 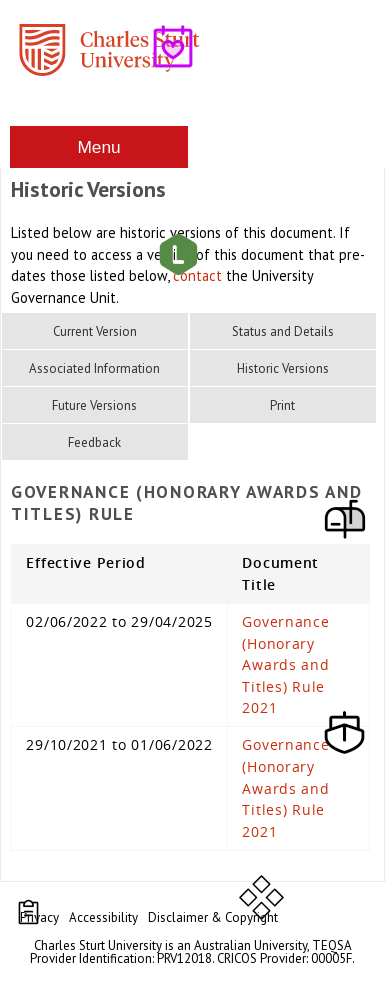 I want to click on access boat or marine transportation options, so click(x=344, y=732).